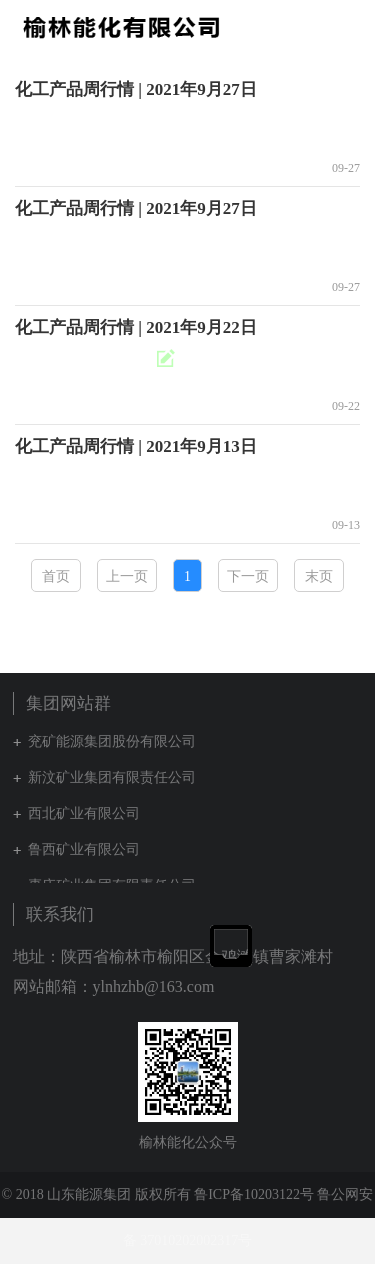 The width and height of the screenshot is (375, 1264). Describe the element at coordinates (166, 358) in the screenshot. I see `compose a new message or document` at that location.